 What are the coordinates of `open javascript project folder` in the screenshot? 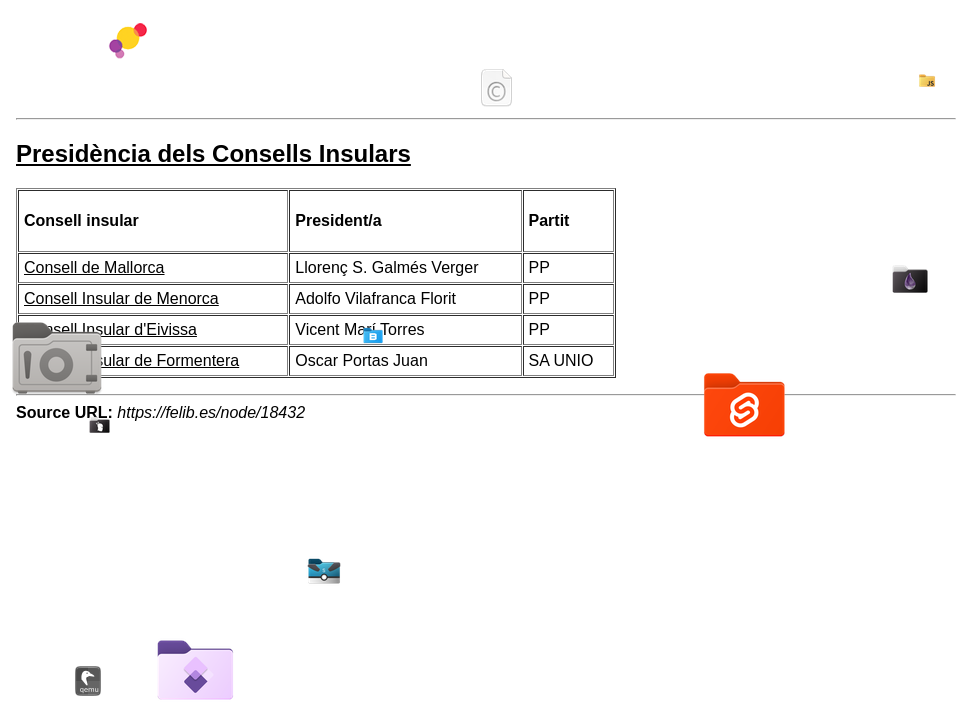 It's located at (927, 81).